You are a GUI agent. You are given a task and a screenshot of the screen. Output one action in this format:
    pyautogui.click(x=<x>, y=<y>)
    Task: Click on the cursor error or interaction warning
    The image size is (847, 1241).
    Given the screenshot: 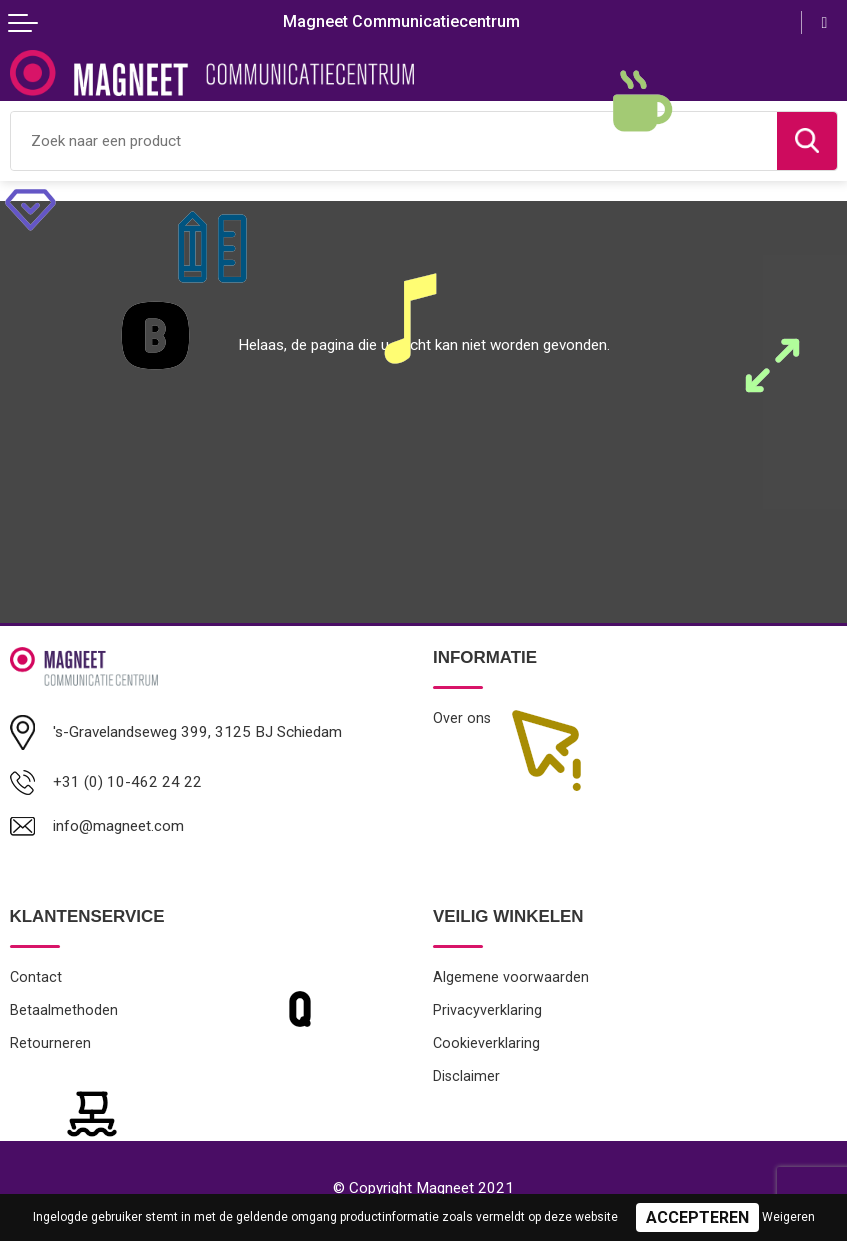 What is the action you would take?
    pyautogui.click(x=548, y=746)
    